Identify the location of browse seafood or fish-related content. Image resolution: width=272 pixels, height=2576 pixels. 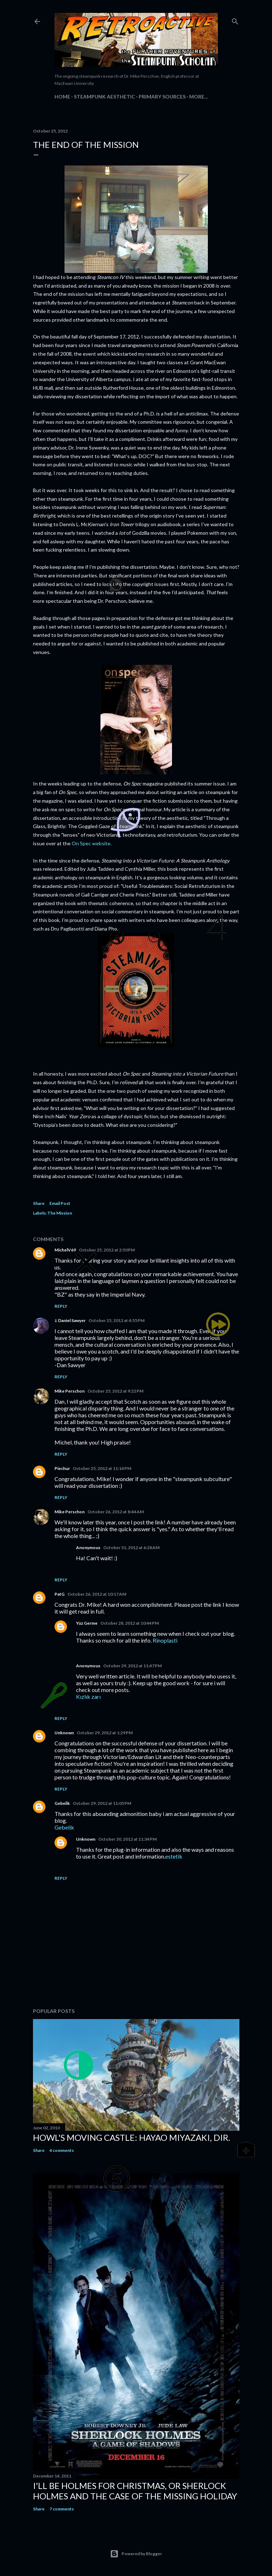
(127, 822).